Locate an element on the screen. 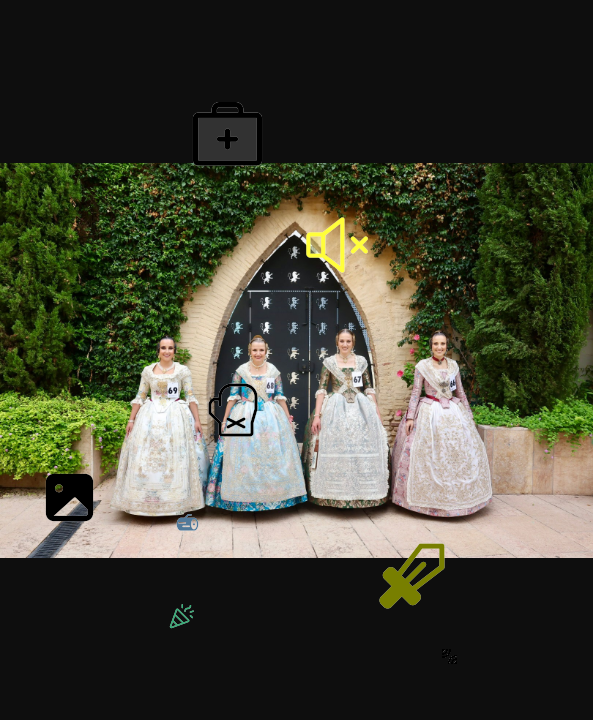 The image size is (593, 720). access boxing or combat sports content is located at coordinates (234, 411).